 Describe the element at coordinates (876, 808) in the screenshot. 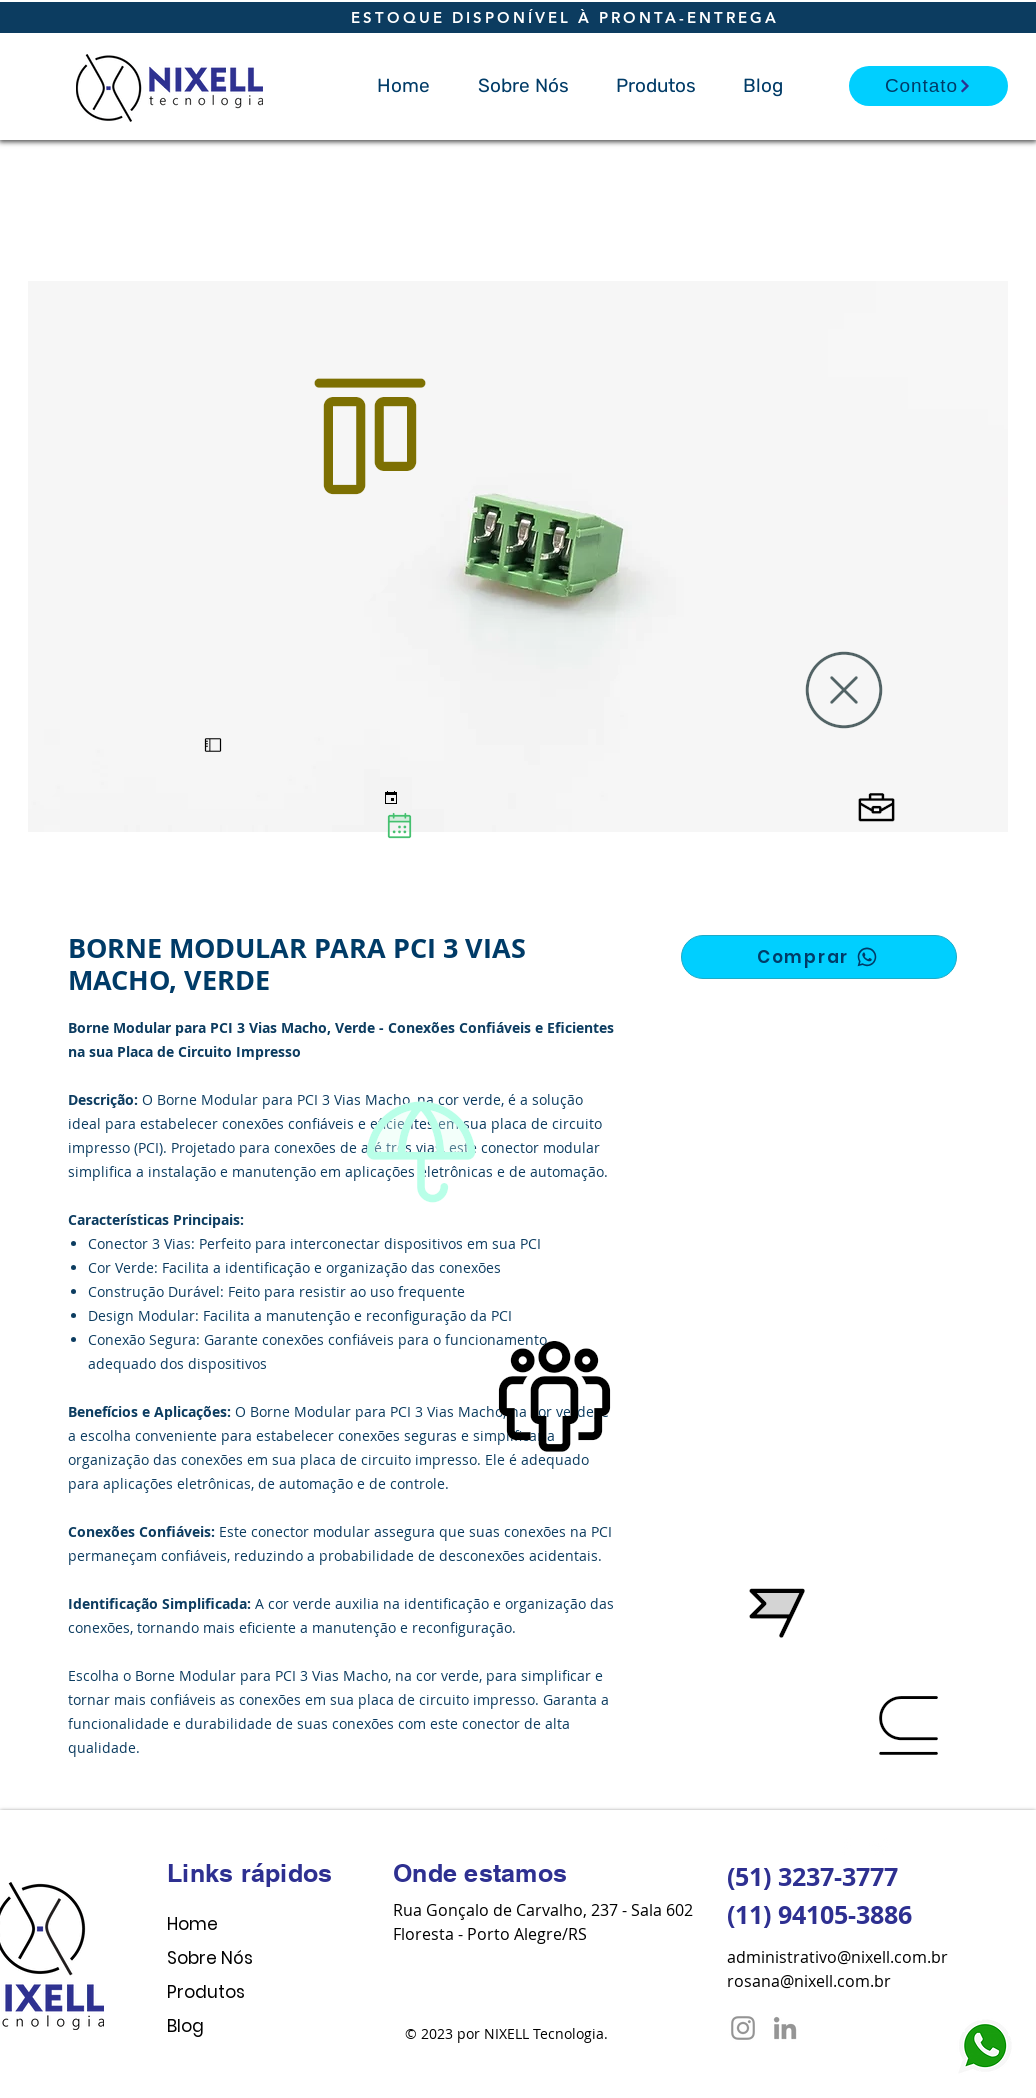

I see `access work or business-related files` at that location.